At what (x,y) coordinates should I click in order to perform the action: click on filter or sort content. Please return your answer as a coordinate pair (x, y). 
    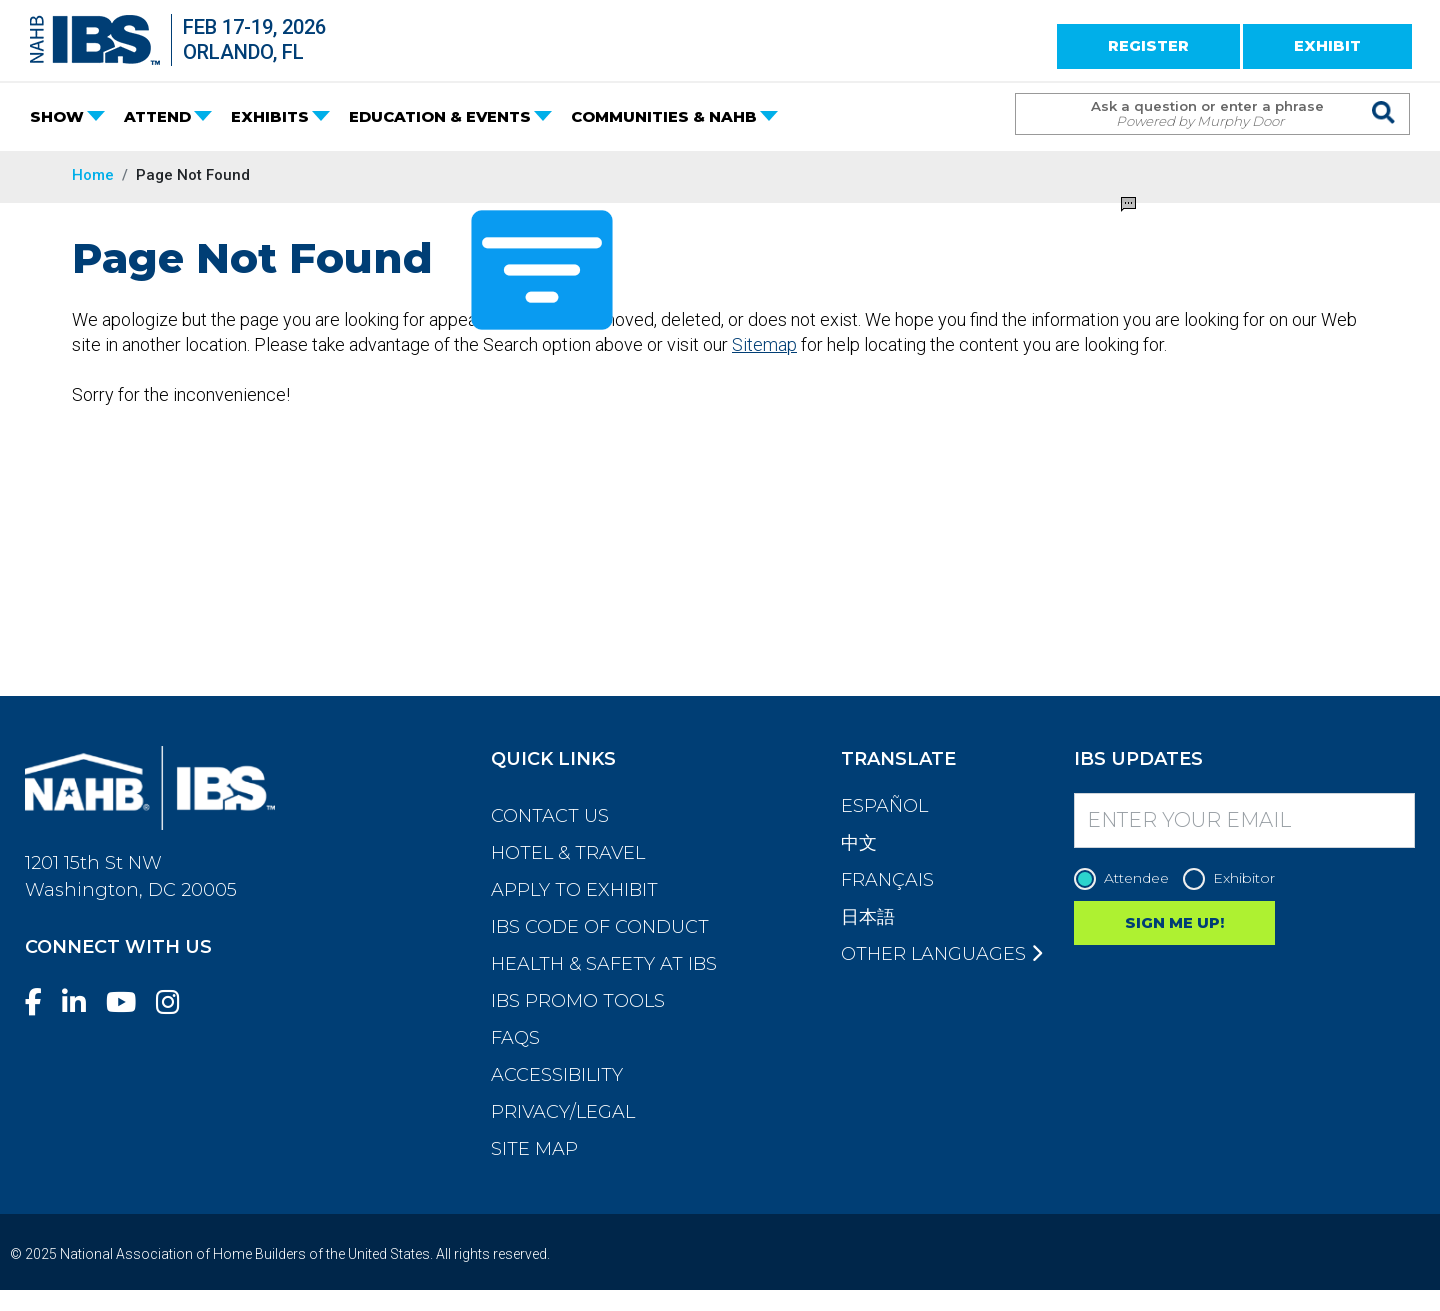
    Looking at the image, I should click on (542, 270).